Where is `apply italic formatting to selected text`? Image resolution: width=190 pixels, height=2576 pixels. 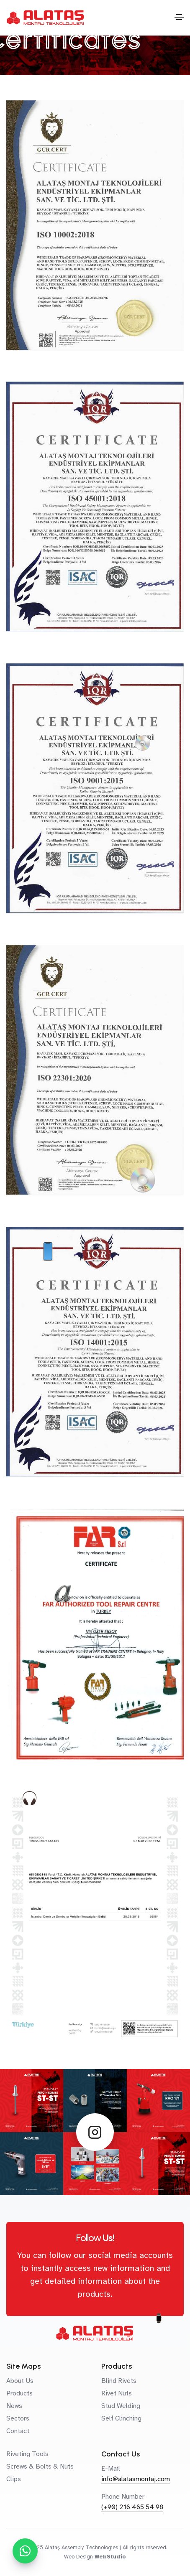 apply italic formatting to selected text is located at coordinates (63, 1593).